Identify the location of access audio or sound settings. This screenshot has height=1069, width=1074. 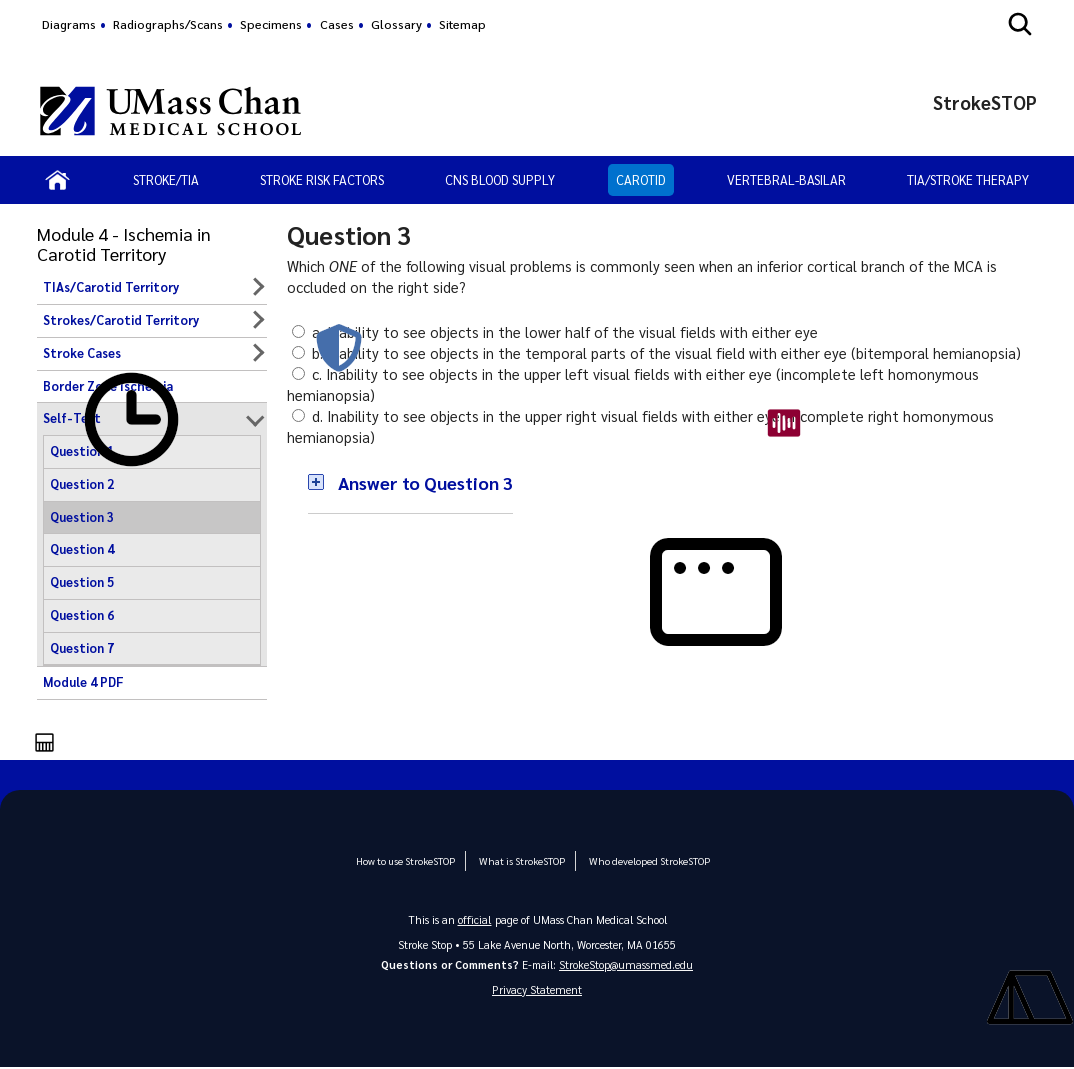
(784, 423).